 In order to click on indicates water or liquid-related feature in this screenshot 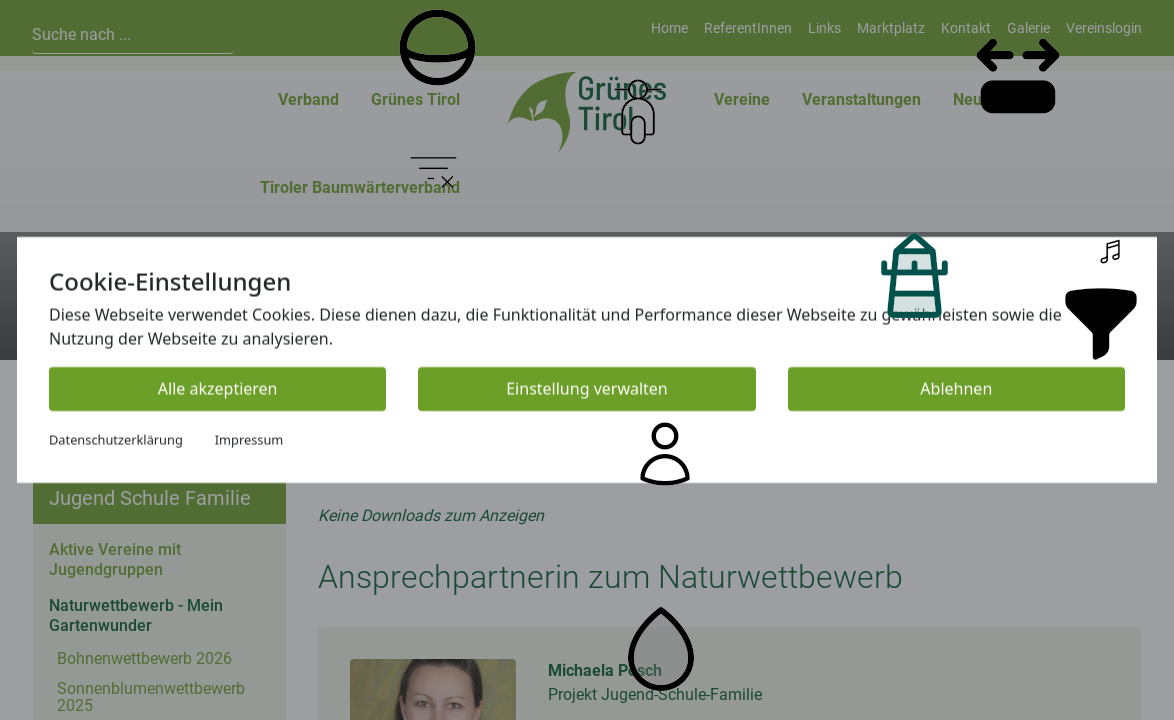, I will do `click(661, 652)`.